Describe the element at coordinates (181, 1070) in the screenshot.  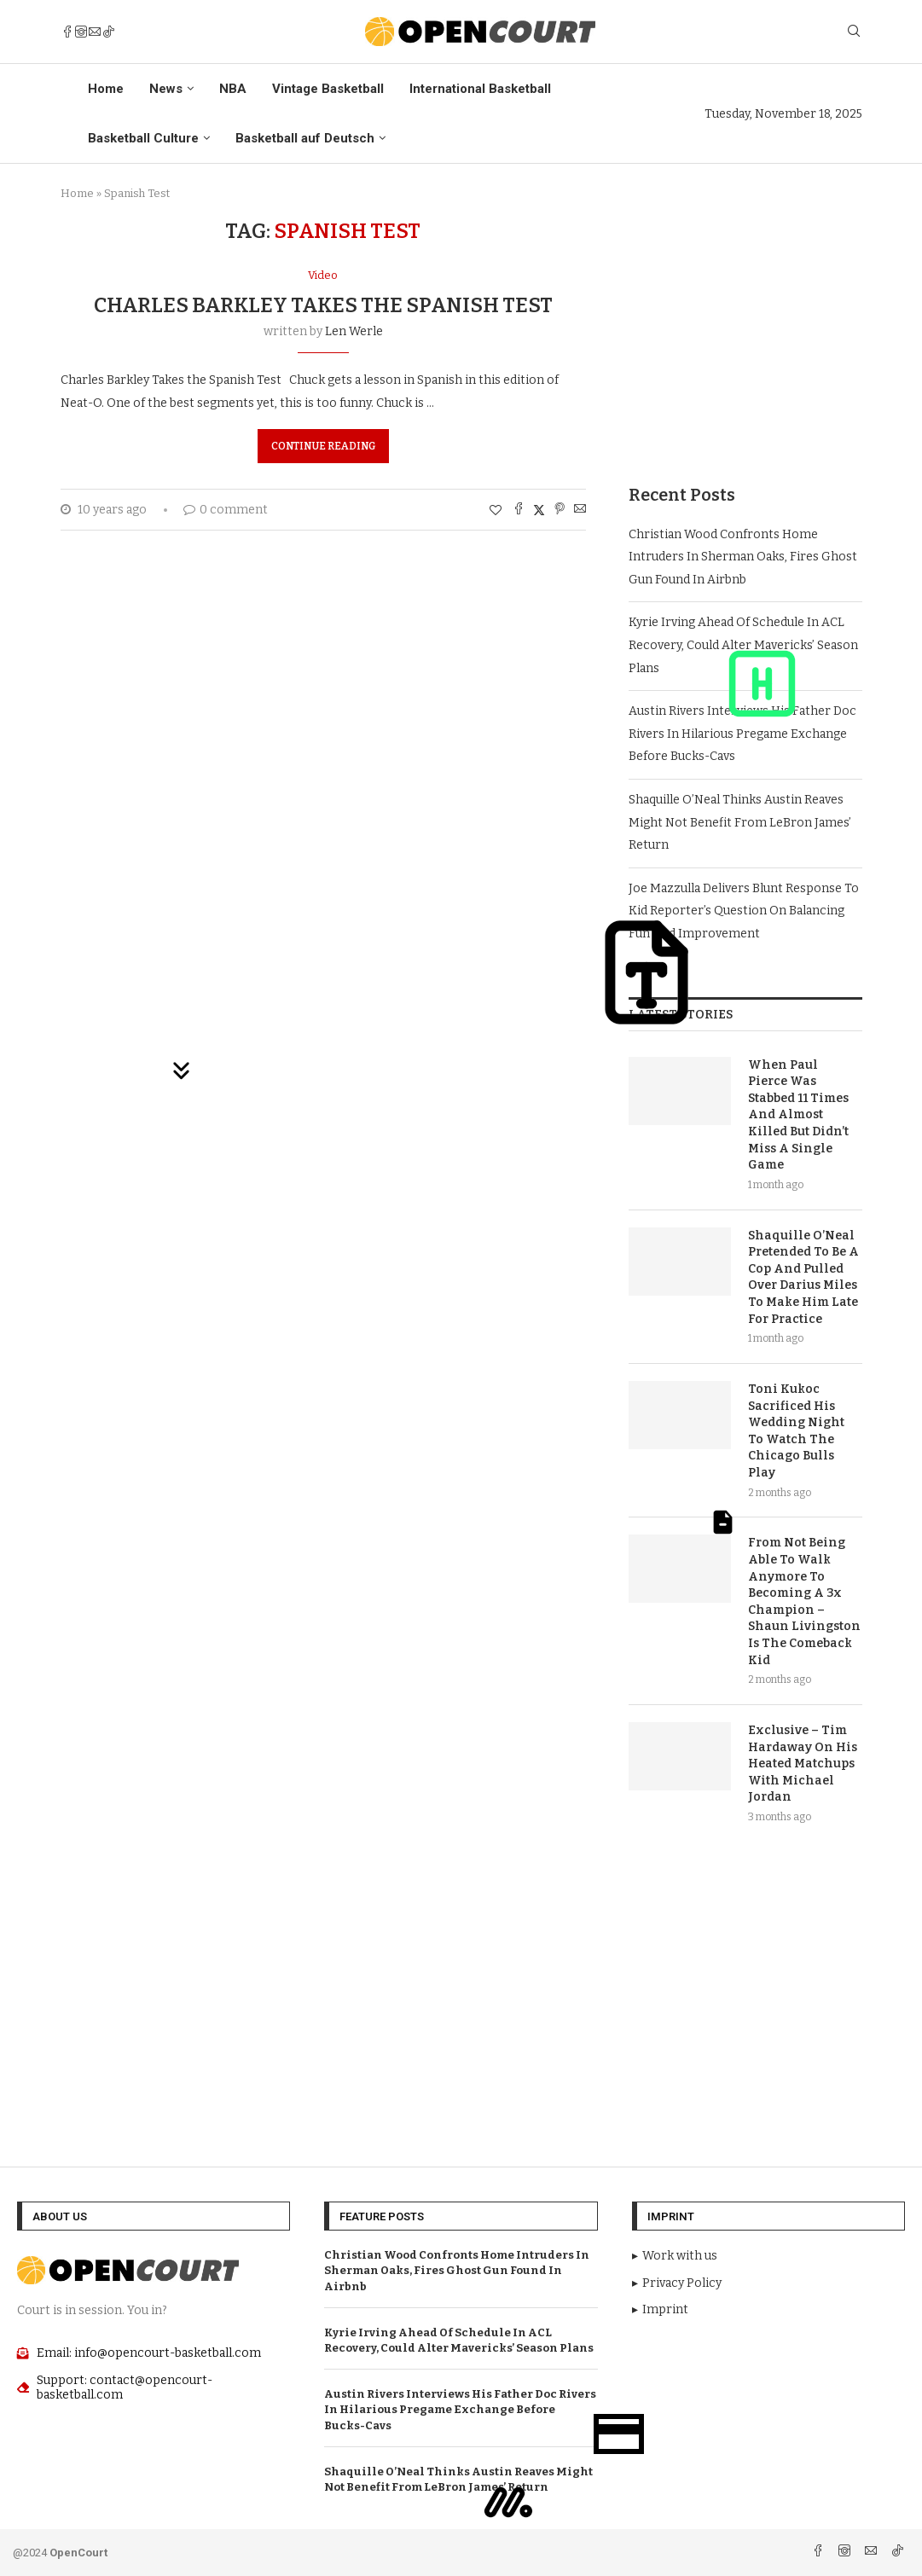
I see `scroll down or view more content` at that location.